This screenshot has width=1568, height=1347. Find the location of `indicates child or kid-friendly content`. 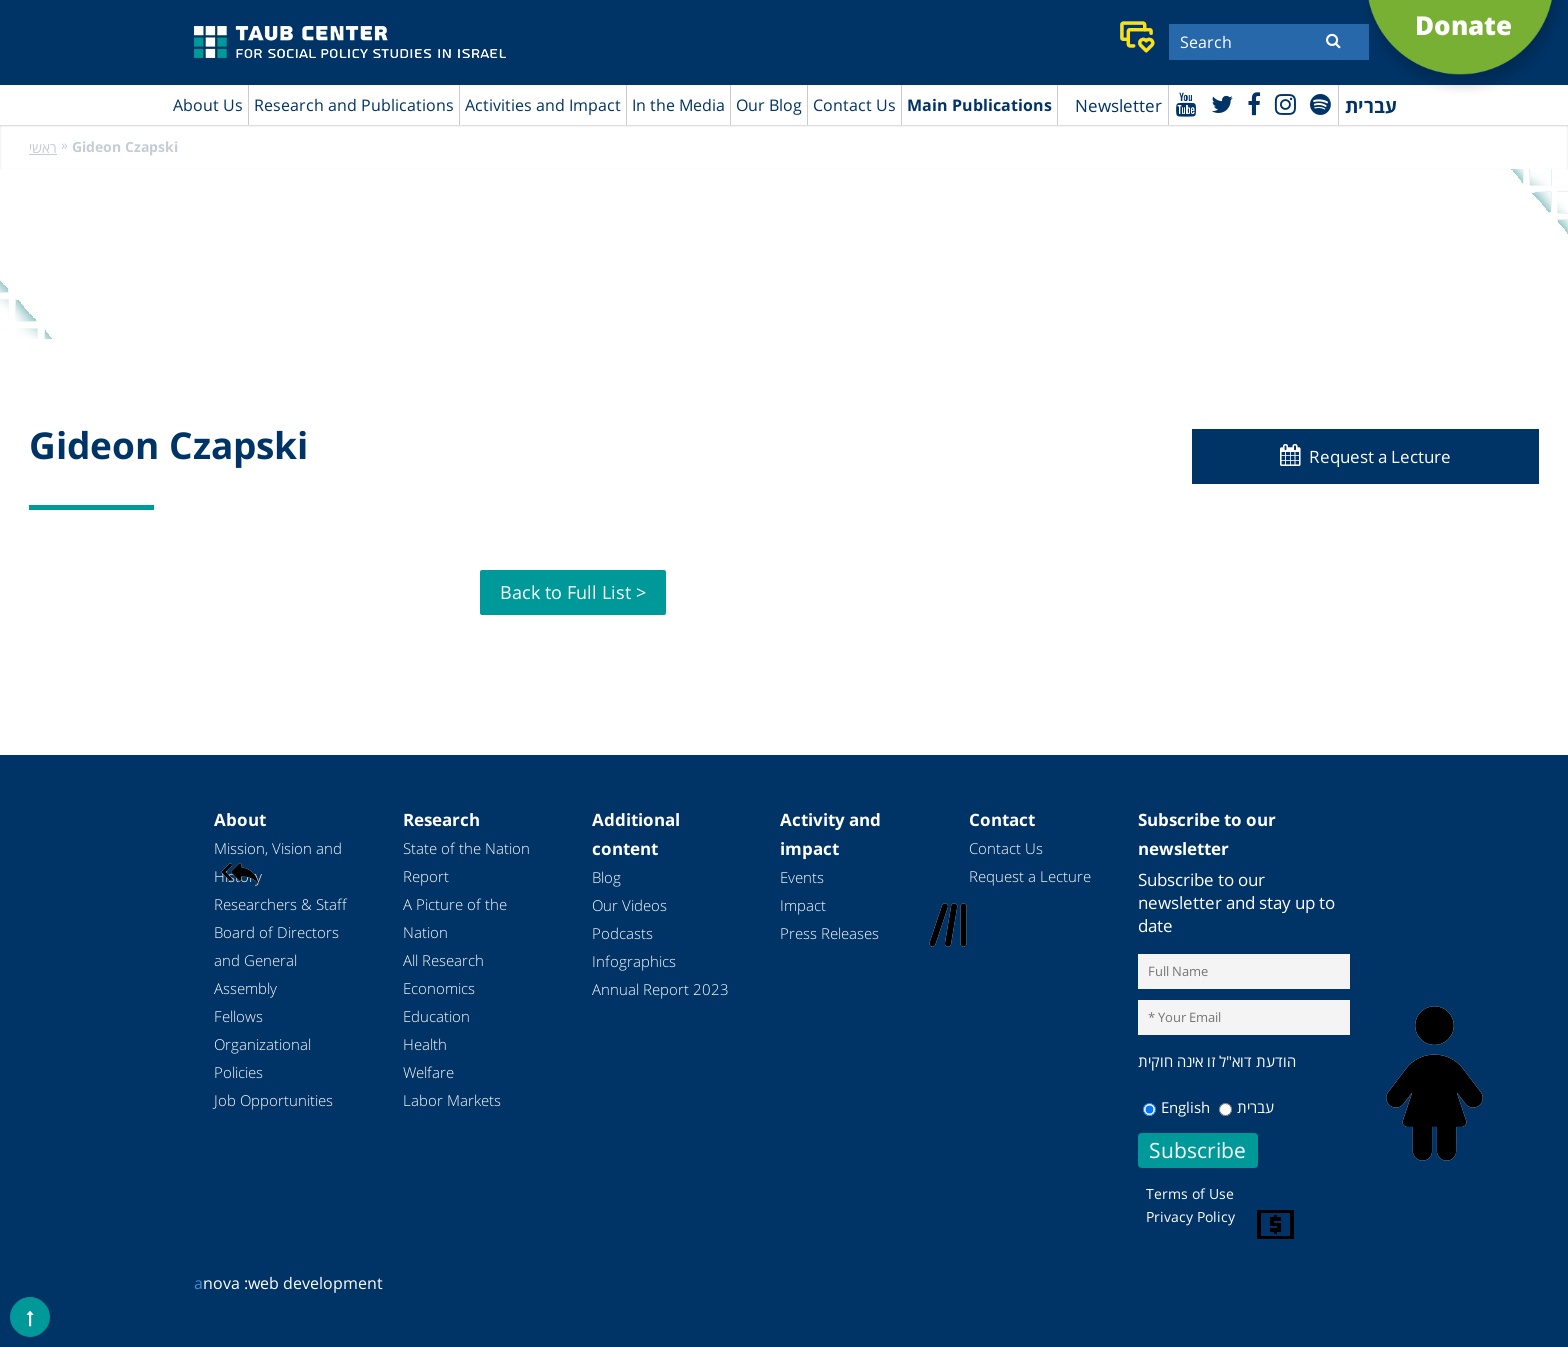

indicates child or kid-friendly content is located at coordinates (1434, 1083).